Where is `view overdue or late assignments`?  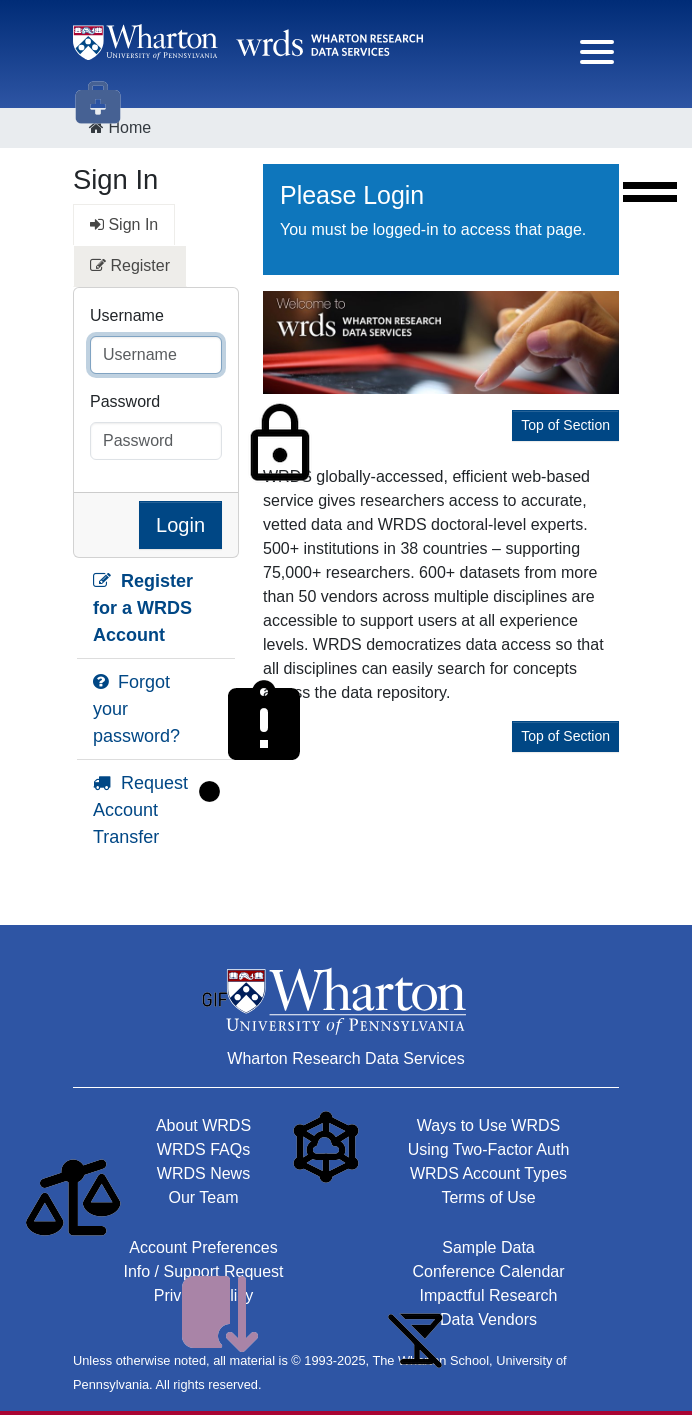
view overdue or late assignments is located at coordinates (264, 724).